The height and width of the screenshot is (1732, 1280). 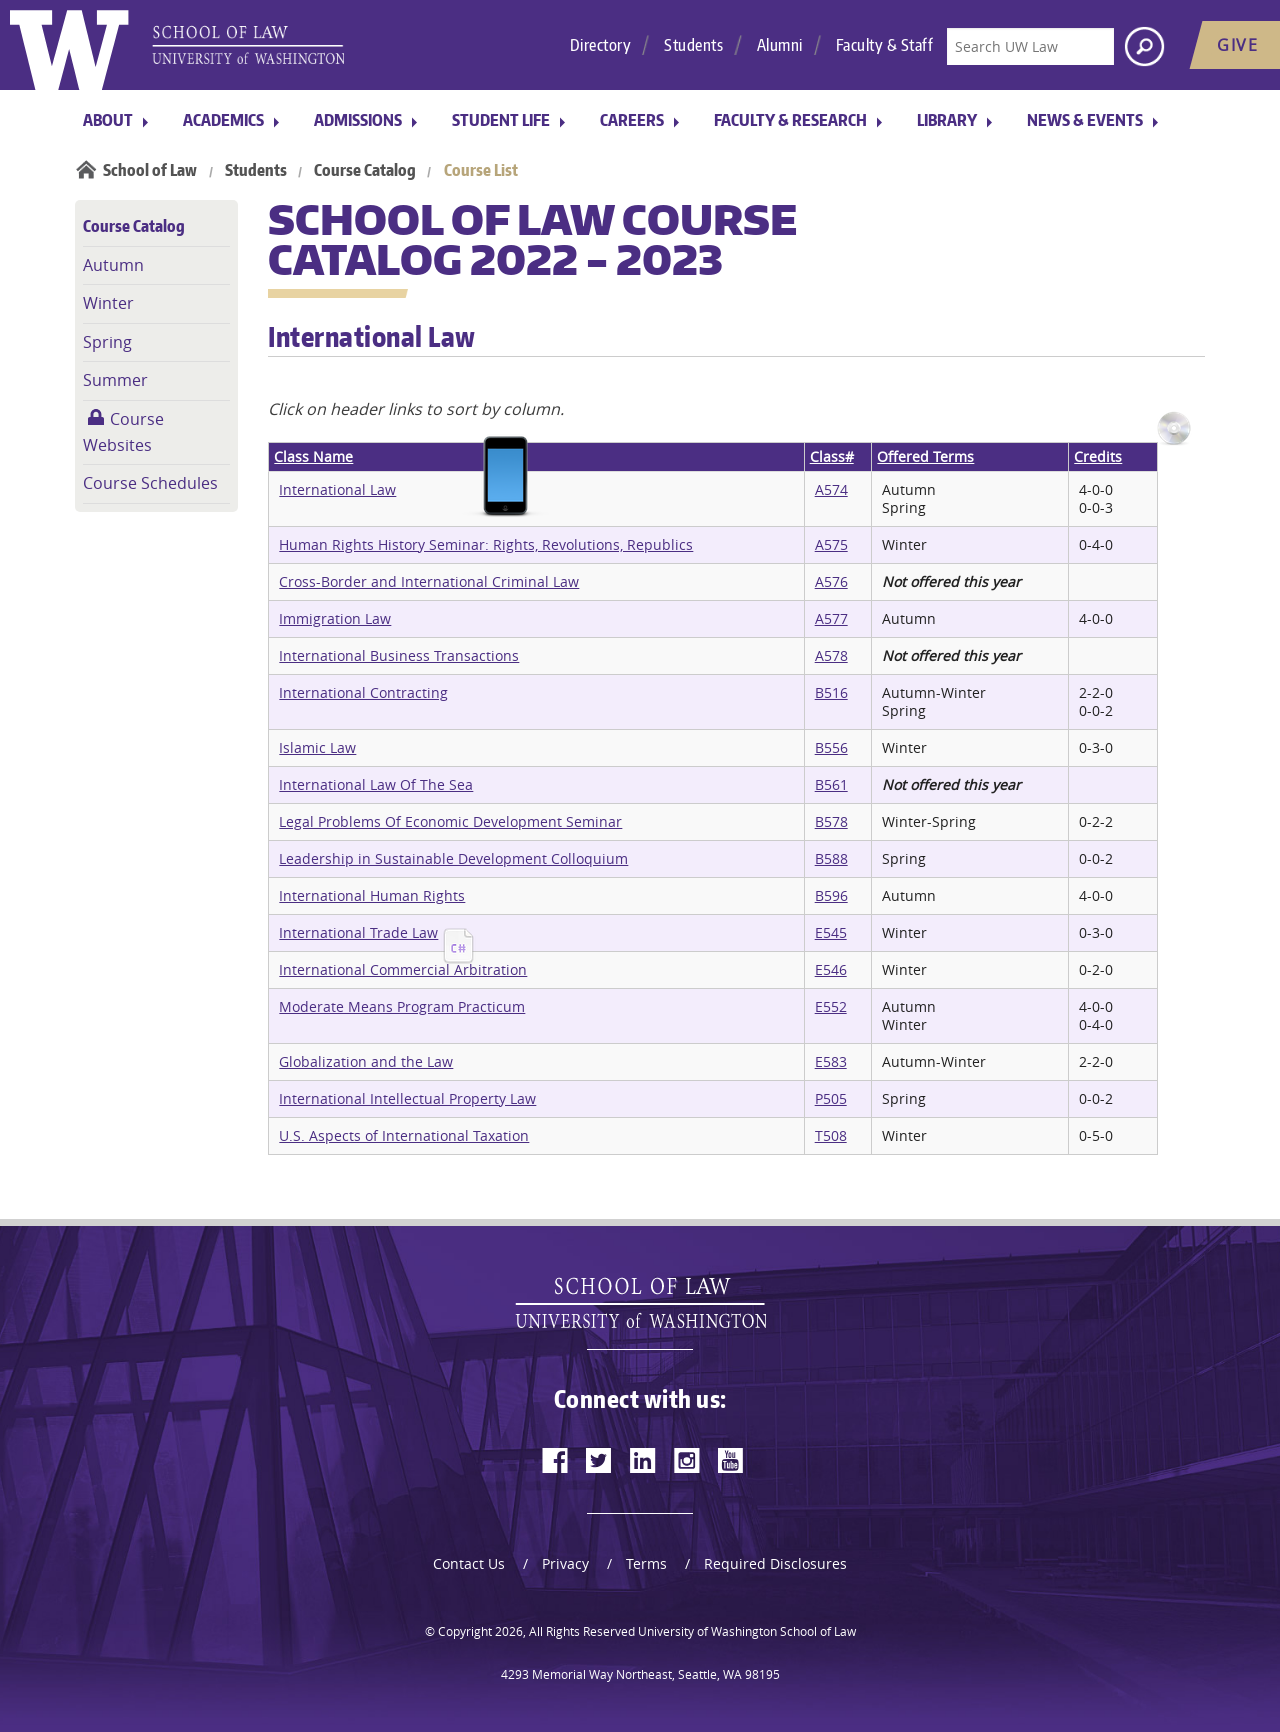 What do you see at coordinates (1174, 428) in the screenshot?
I see `access optical disc drive or media` at bounding box center [1174, 428].